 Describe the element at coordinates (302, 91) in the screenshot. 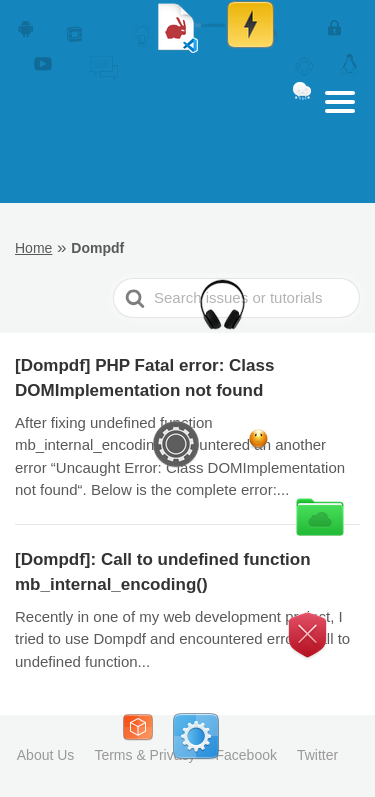

I see `indicates mixed precipitation weather conditions` at that location.